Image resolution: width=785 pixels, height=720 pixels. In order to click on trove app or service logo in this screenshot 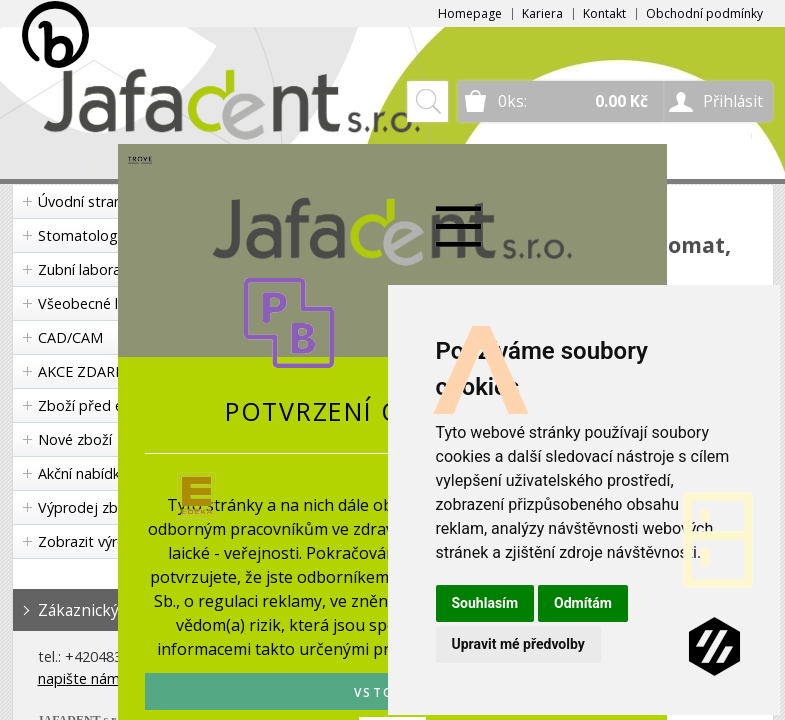, I will do `click(140, 160)`.